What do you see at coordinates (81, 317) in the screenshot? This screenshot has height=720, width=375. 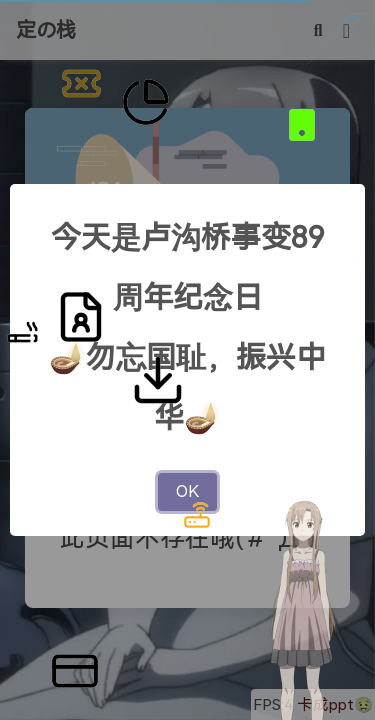 I see `view user profile document` at bounding box center [81, 317].